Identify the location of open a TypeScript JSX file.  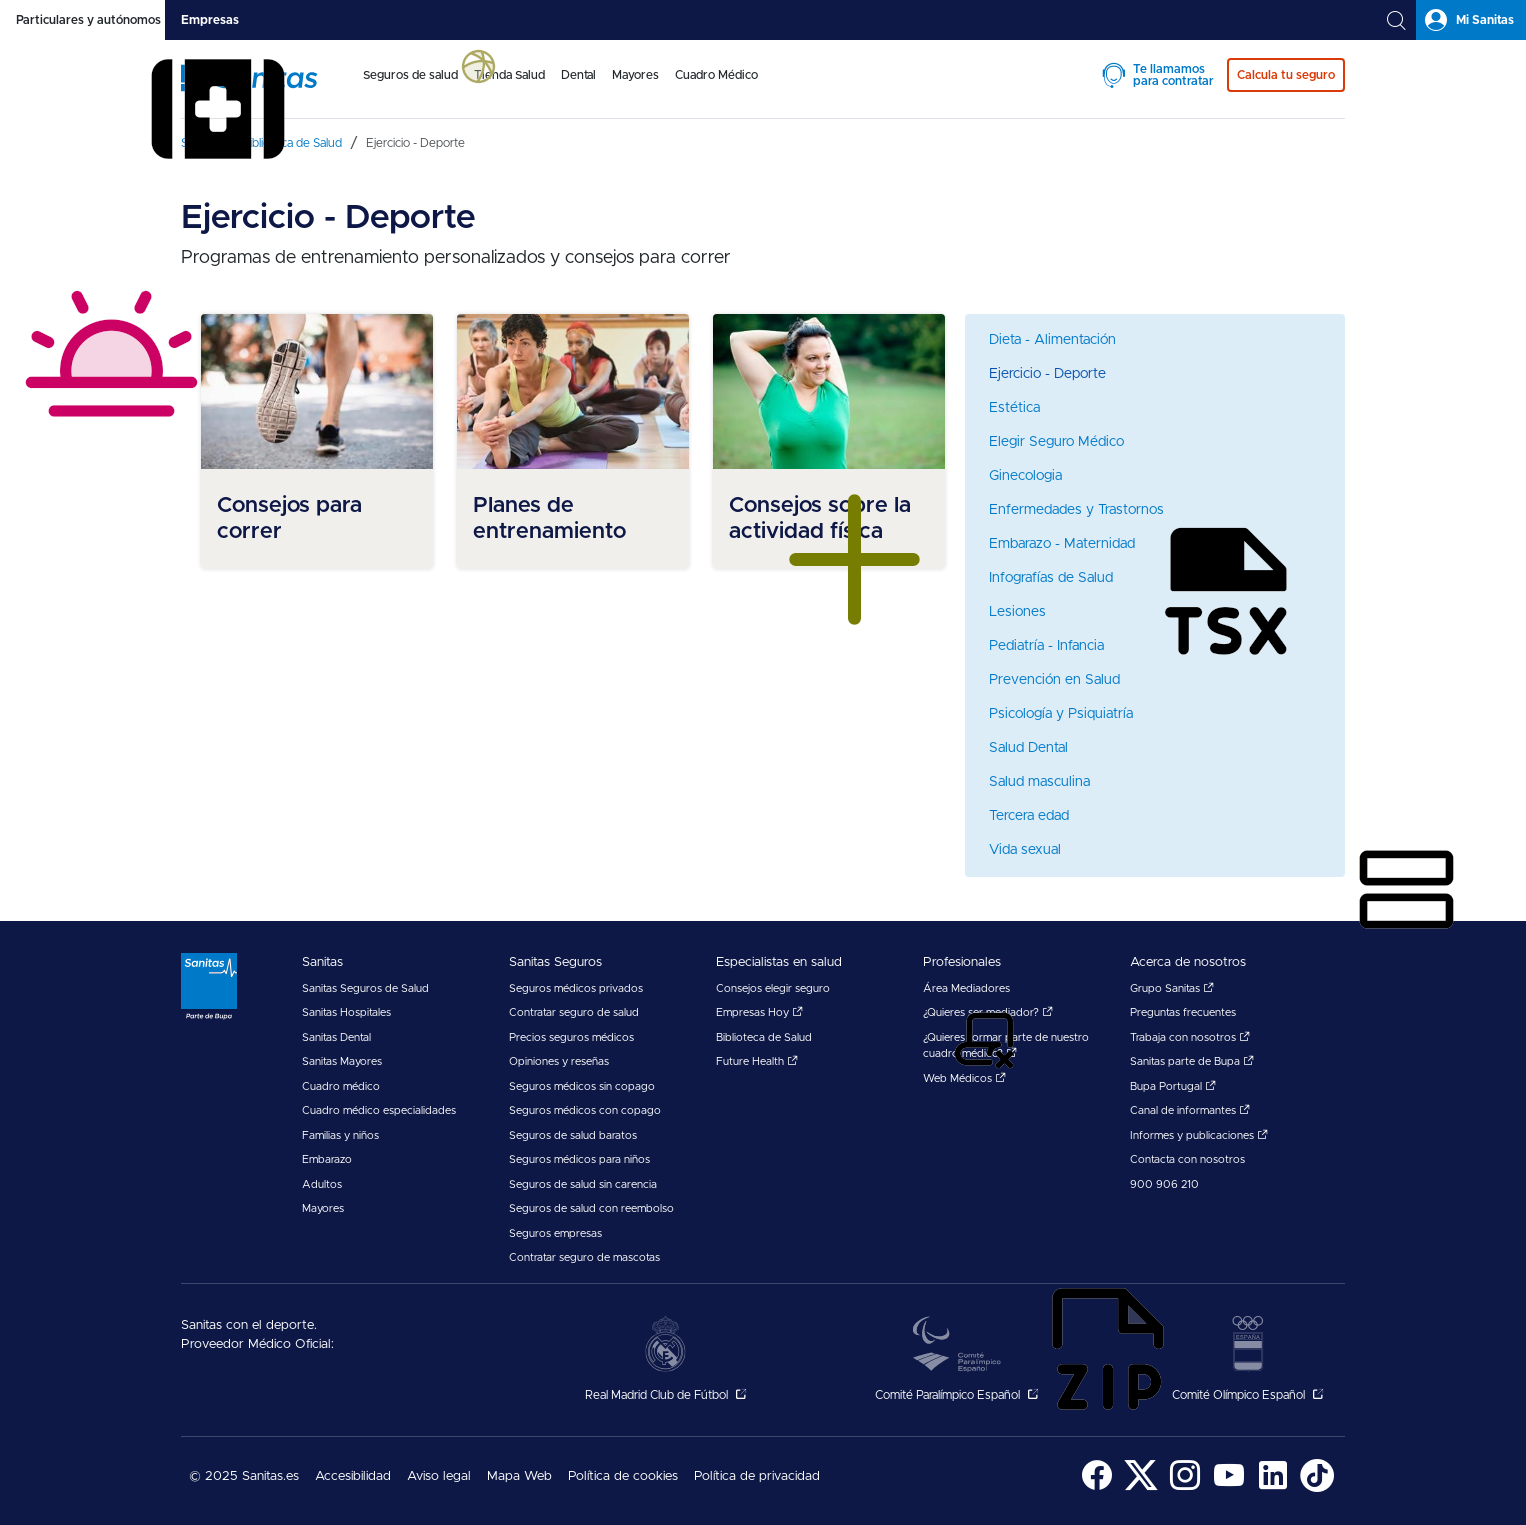
(1228, 596).